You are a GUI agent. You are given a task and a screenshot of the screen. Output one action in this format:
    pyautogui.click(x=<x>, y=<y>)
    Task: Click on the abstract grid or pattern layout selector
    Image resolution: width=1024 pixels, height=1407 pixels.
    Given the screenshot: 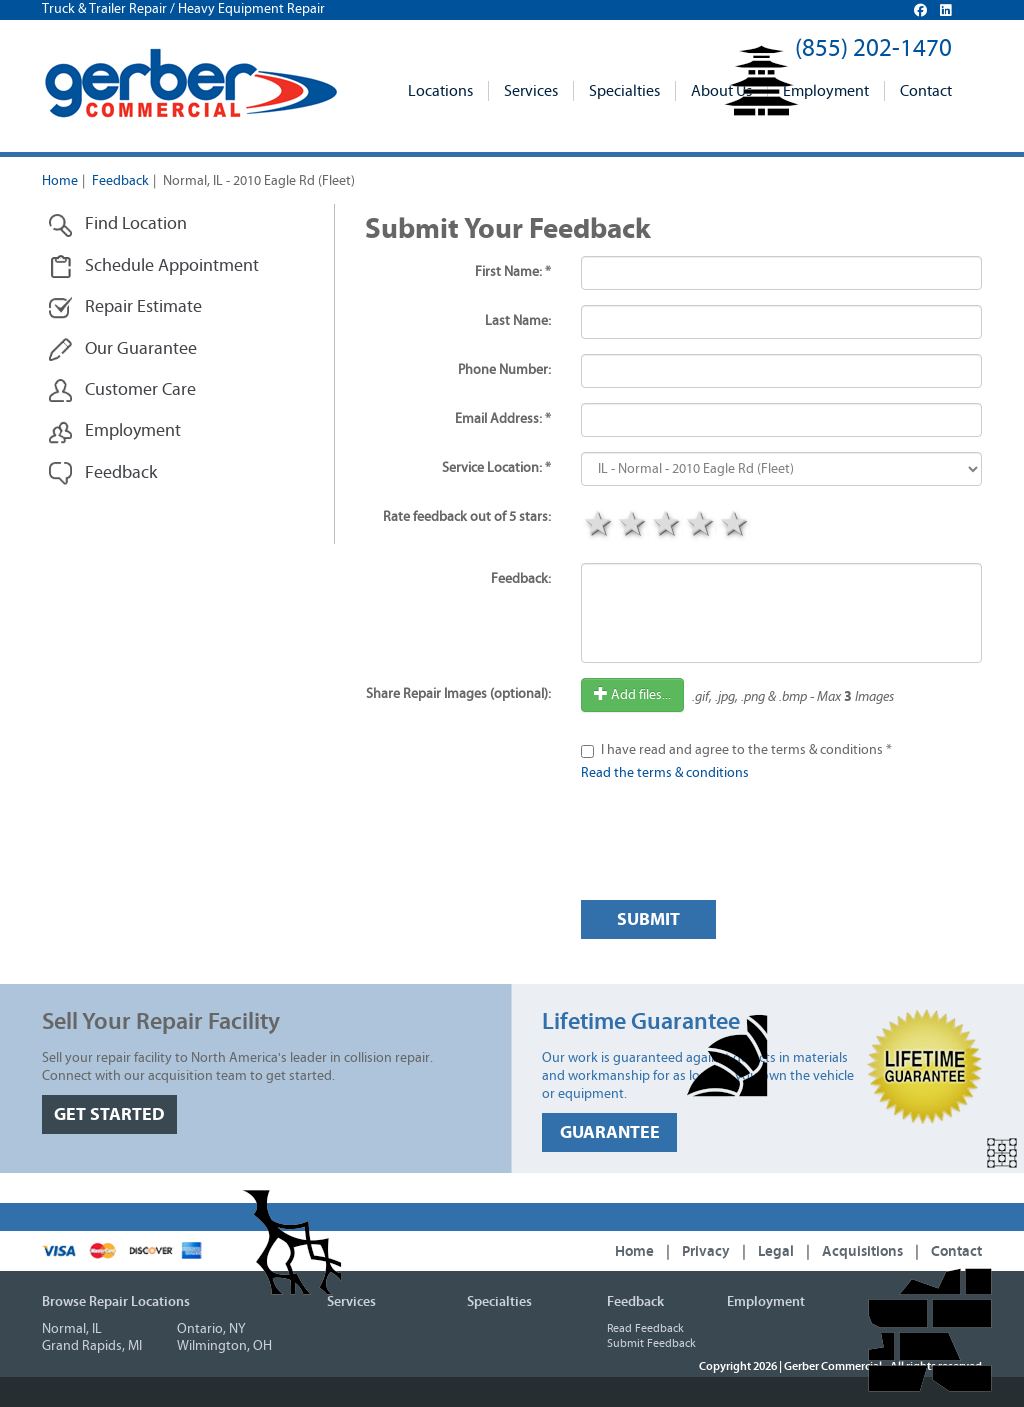 What is the action you would take?
    pyautogui.click(x=1002, y=1153)
    